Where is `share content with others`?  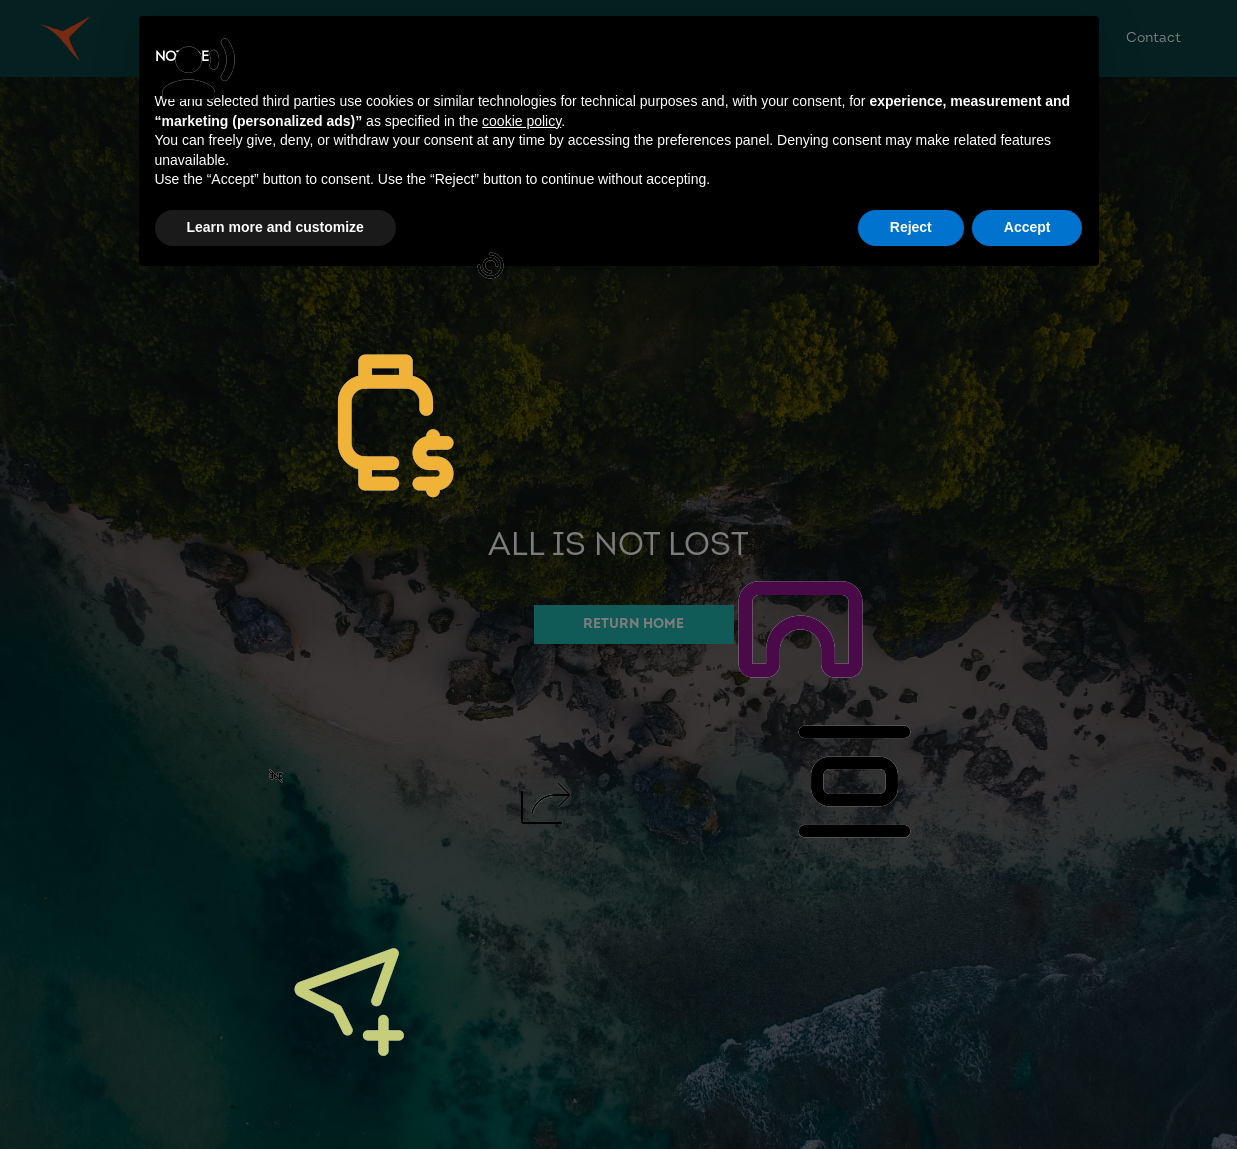 share content with others is located at coordinates (546, 801).